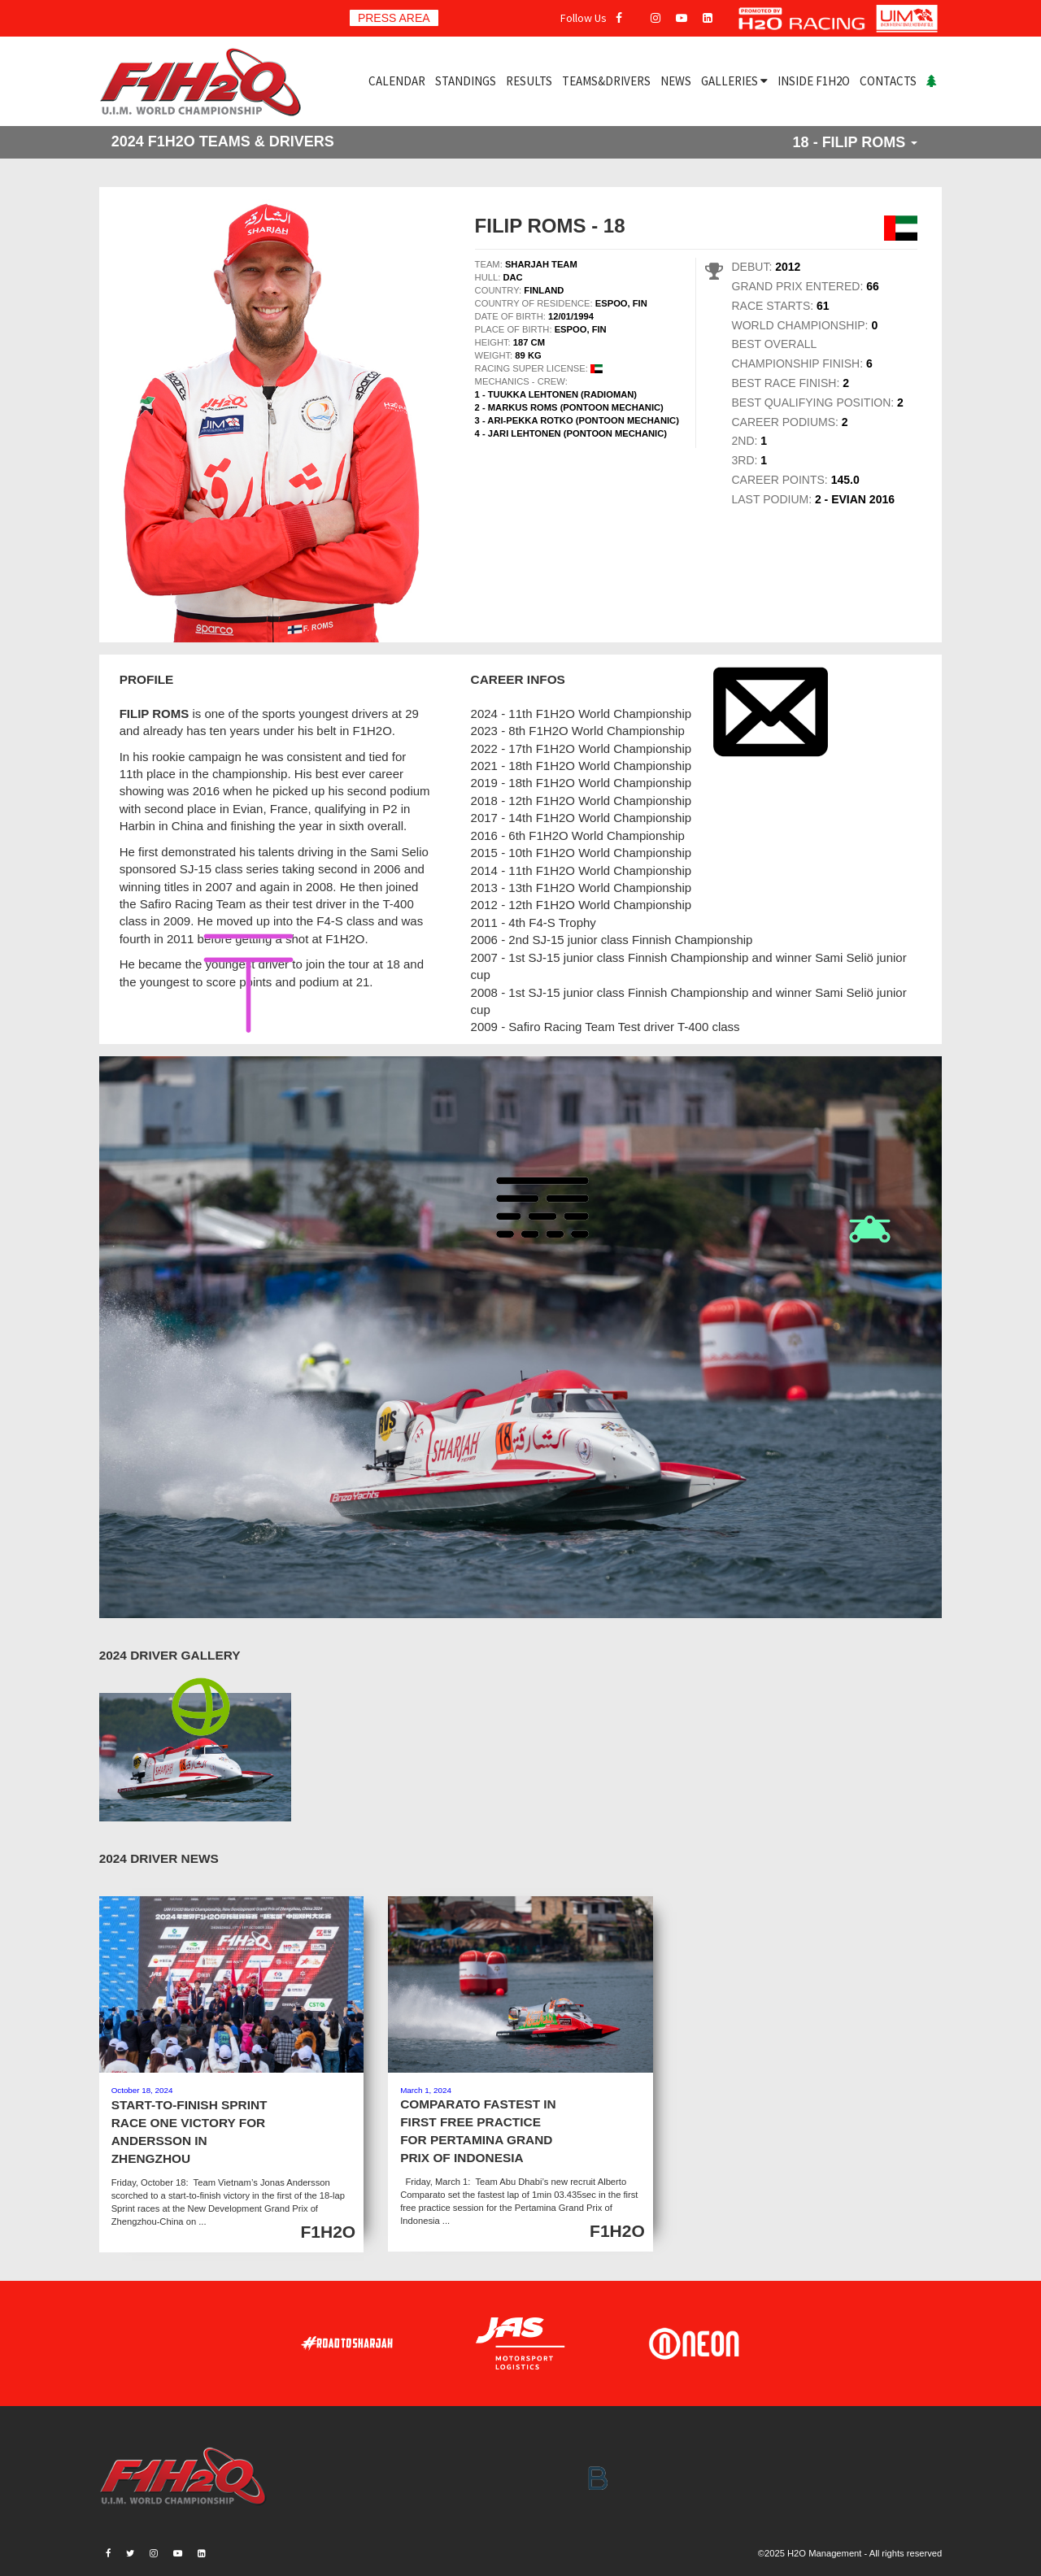  I want to click on apply a gradient effect to selected element, so click(542, 1209).